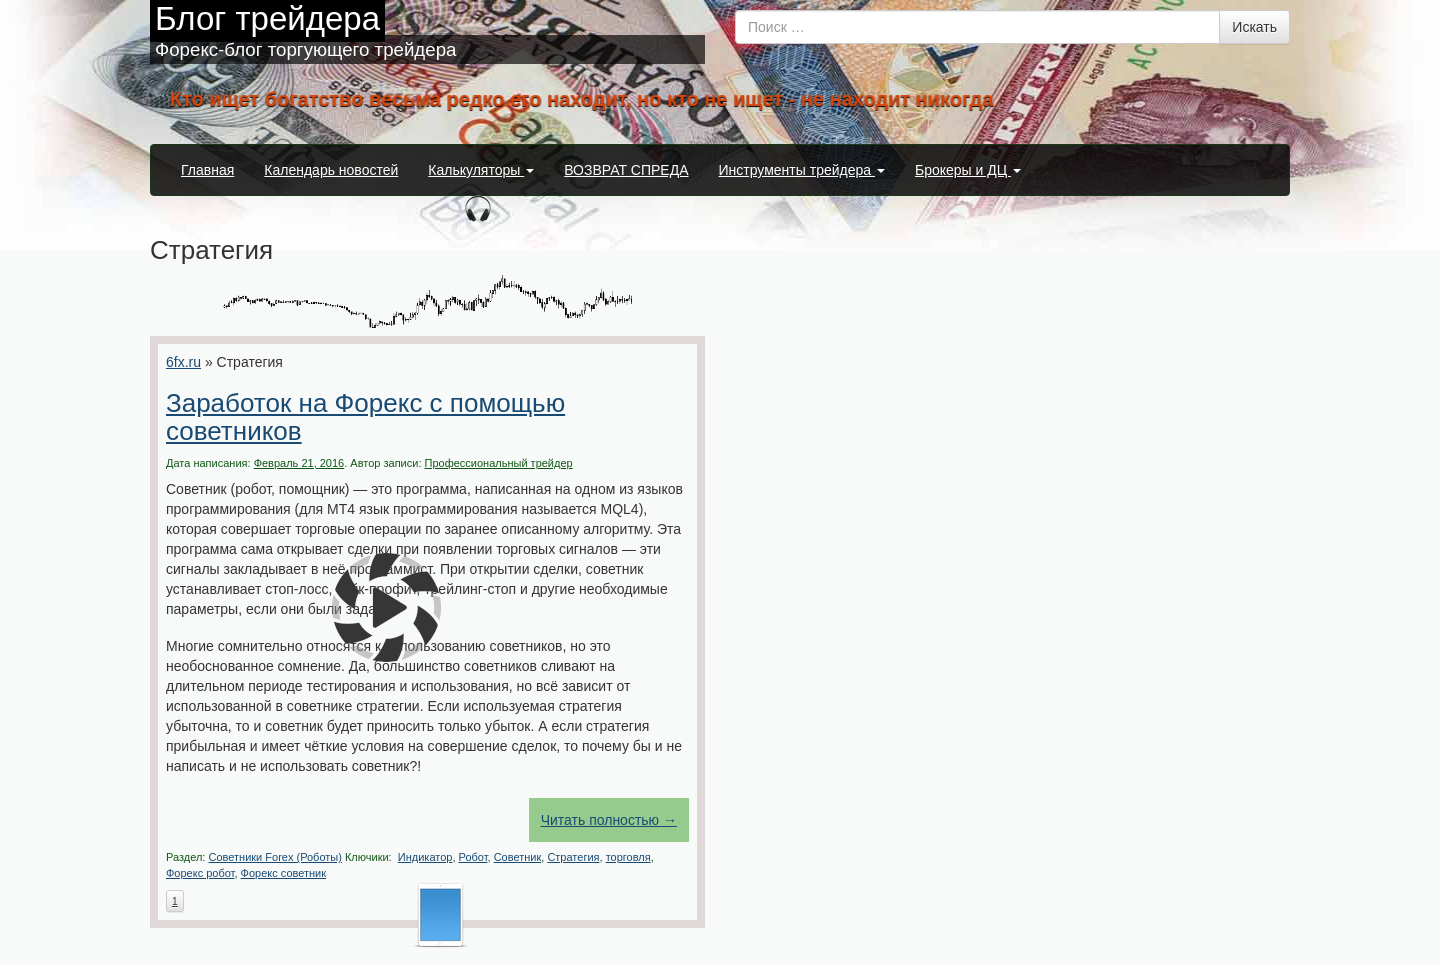 The image size is (1440, 965). What do you see at coordinates (386, 607) in the screenshot?
I see `open lollypop music player` at bounding box center [386, 607].